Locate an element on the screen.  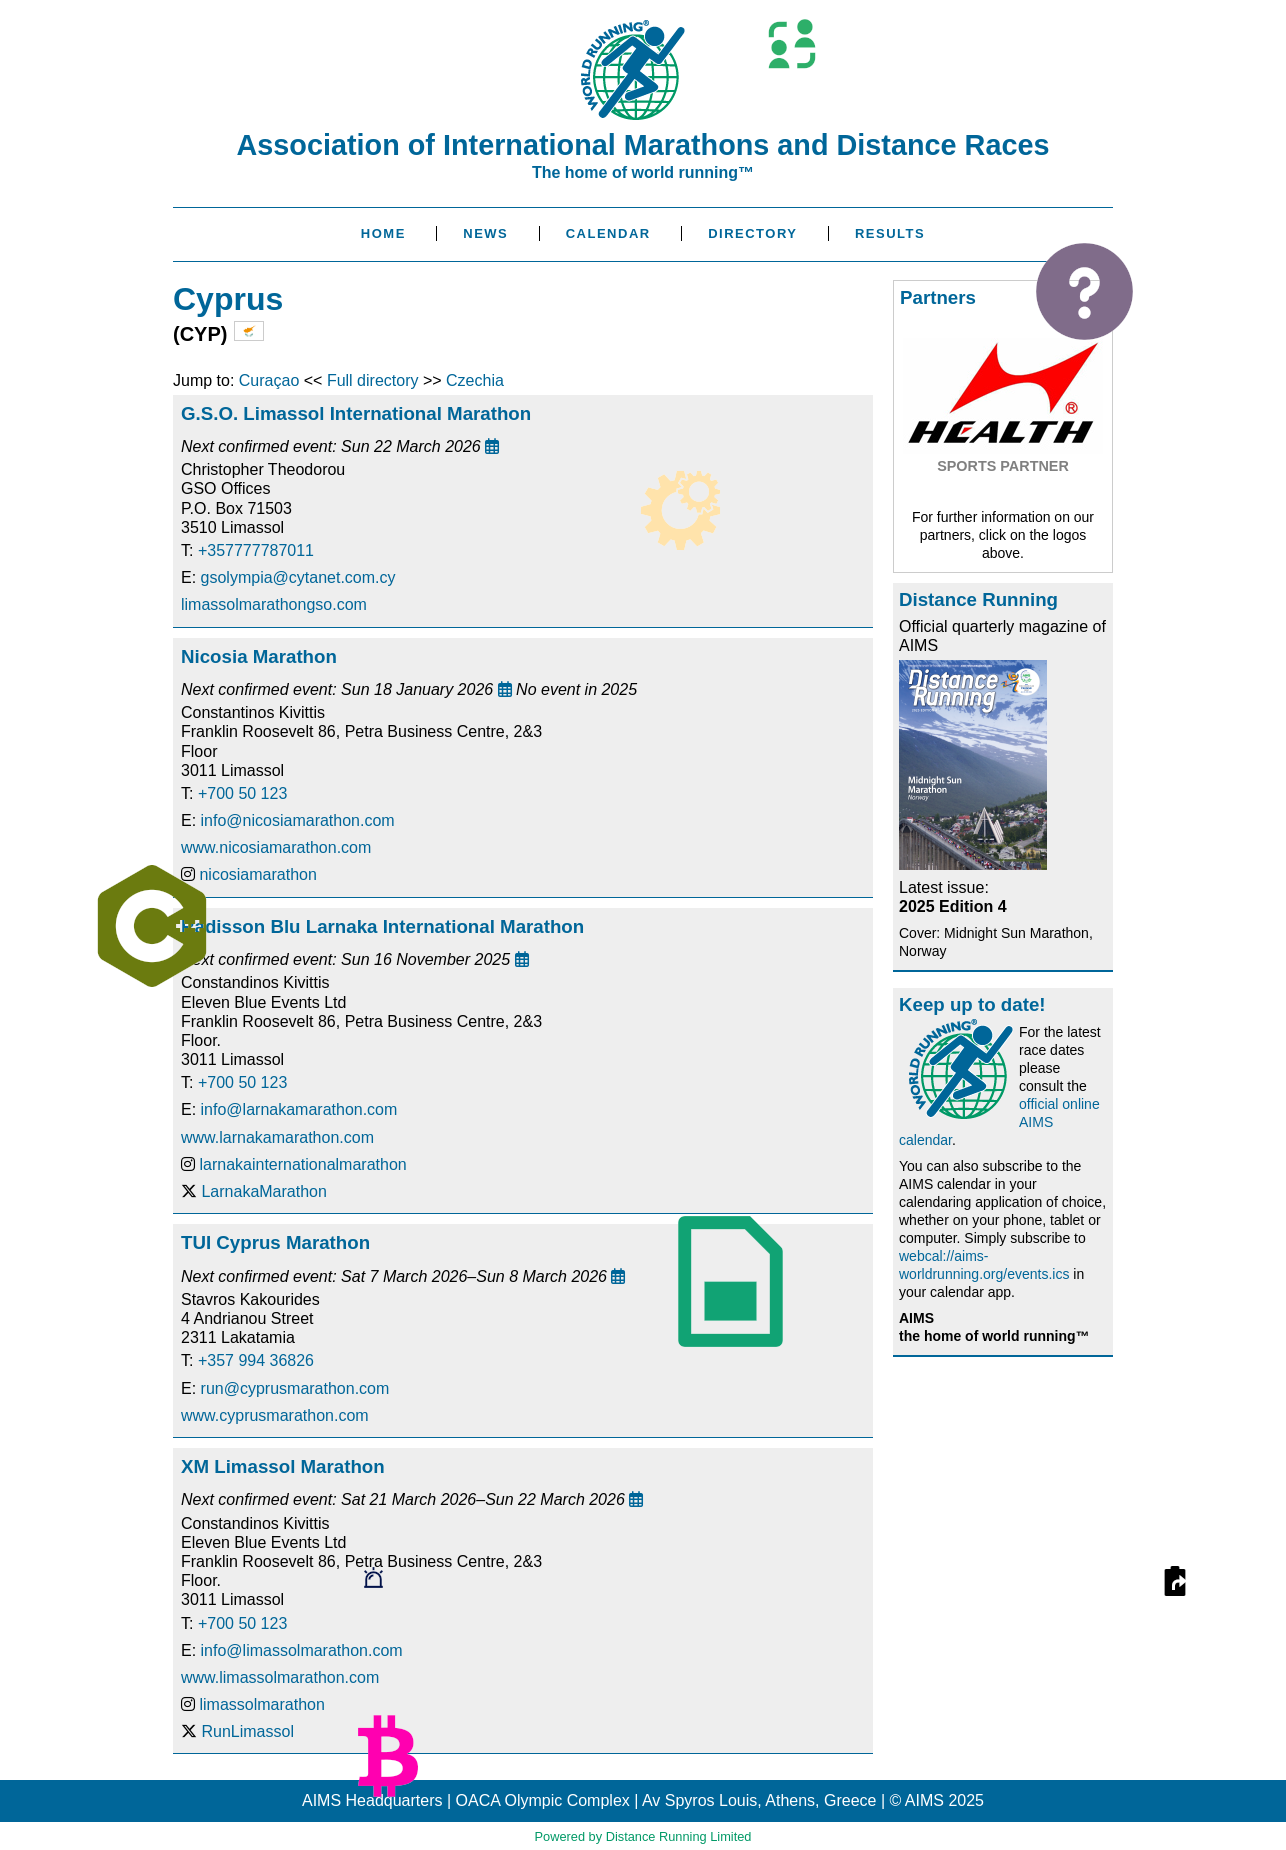
peer-to-peer transfer or payment is located at coordinates (792, 45).